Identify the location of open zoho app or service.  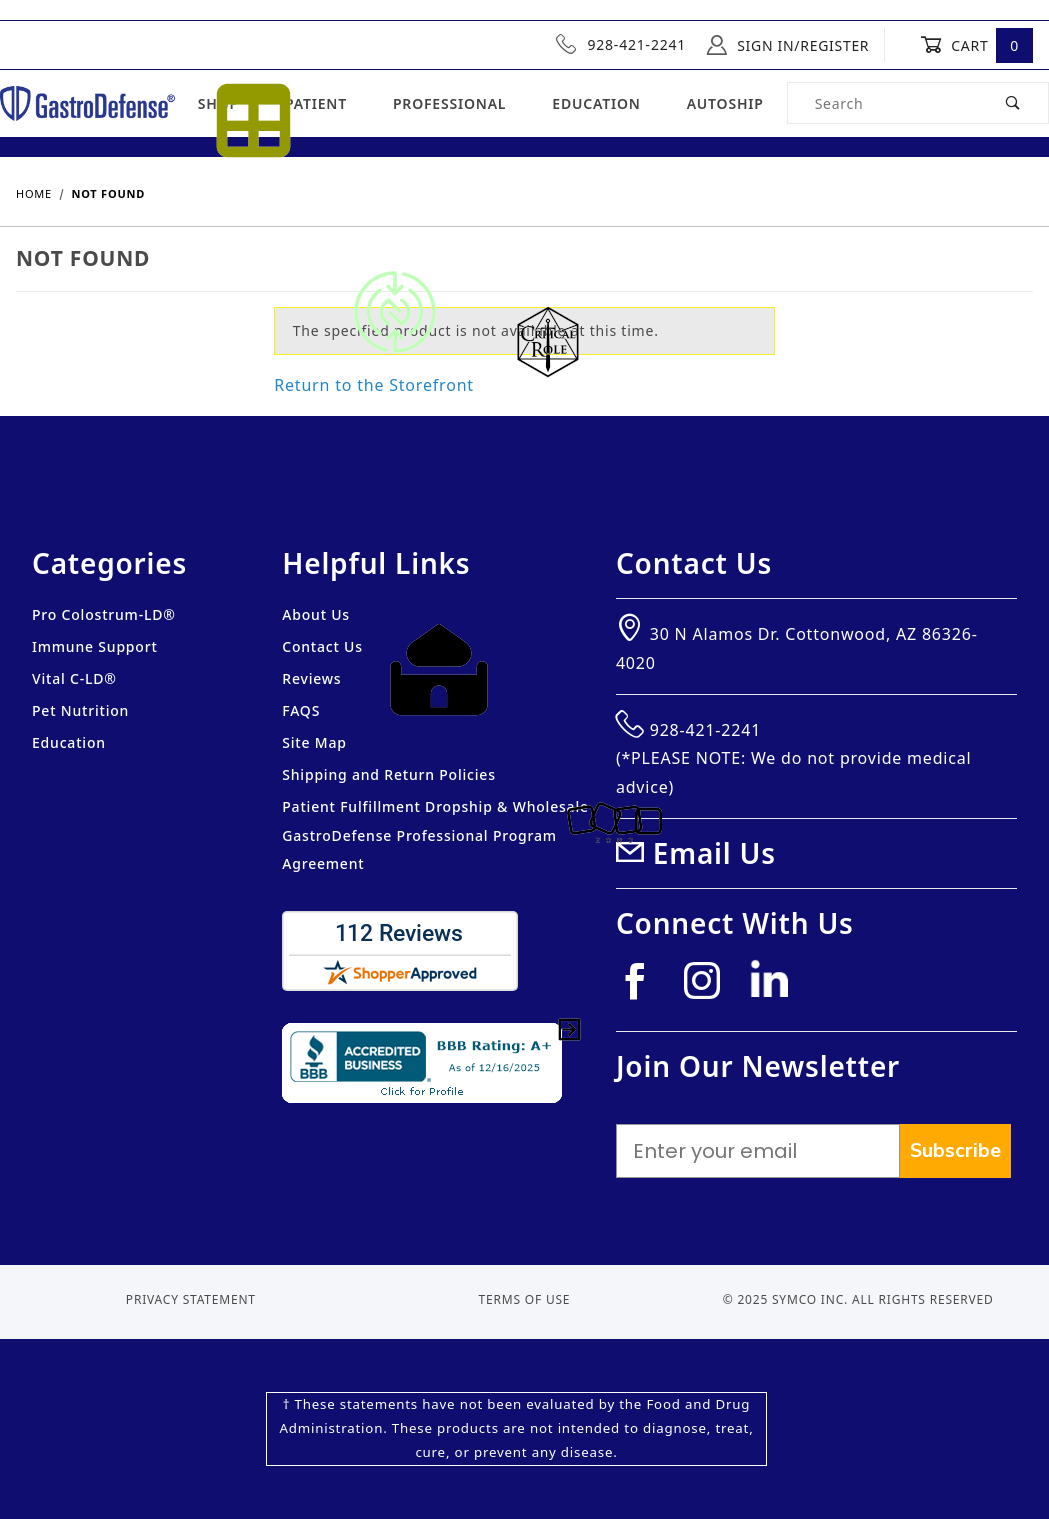
(614, 822).